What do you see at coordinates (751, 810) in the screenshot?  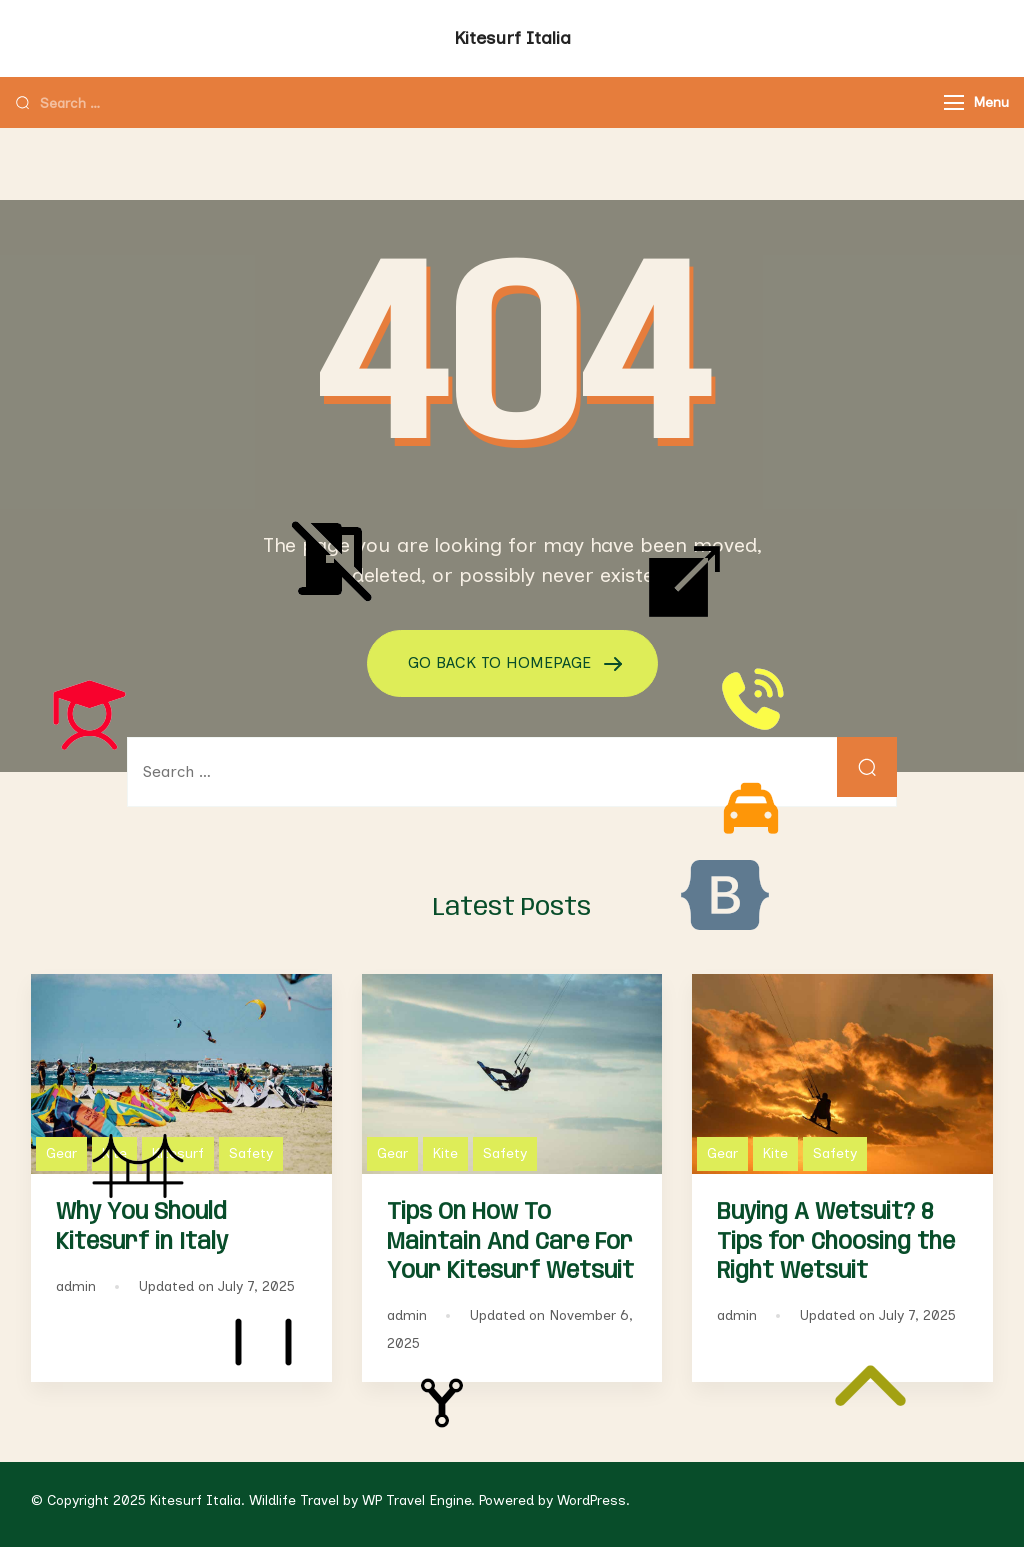 I see `request a taxi or cab ride` at bounding box center [751, 810].